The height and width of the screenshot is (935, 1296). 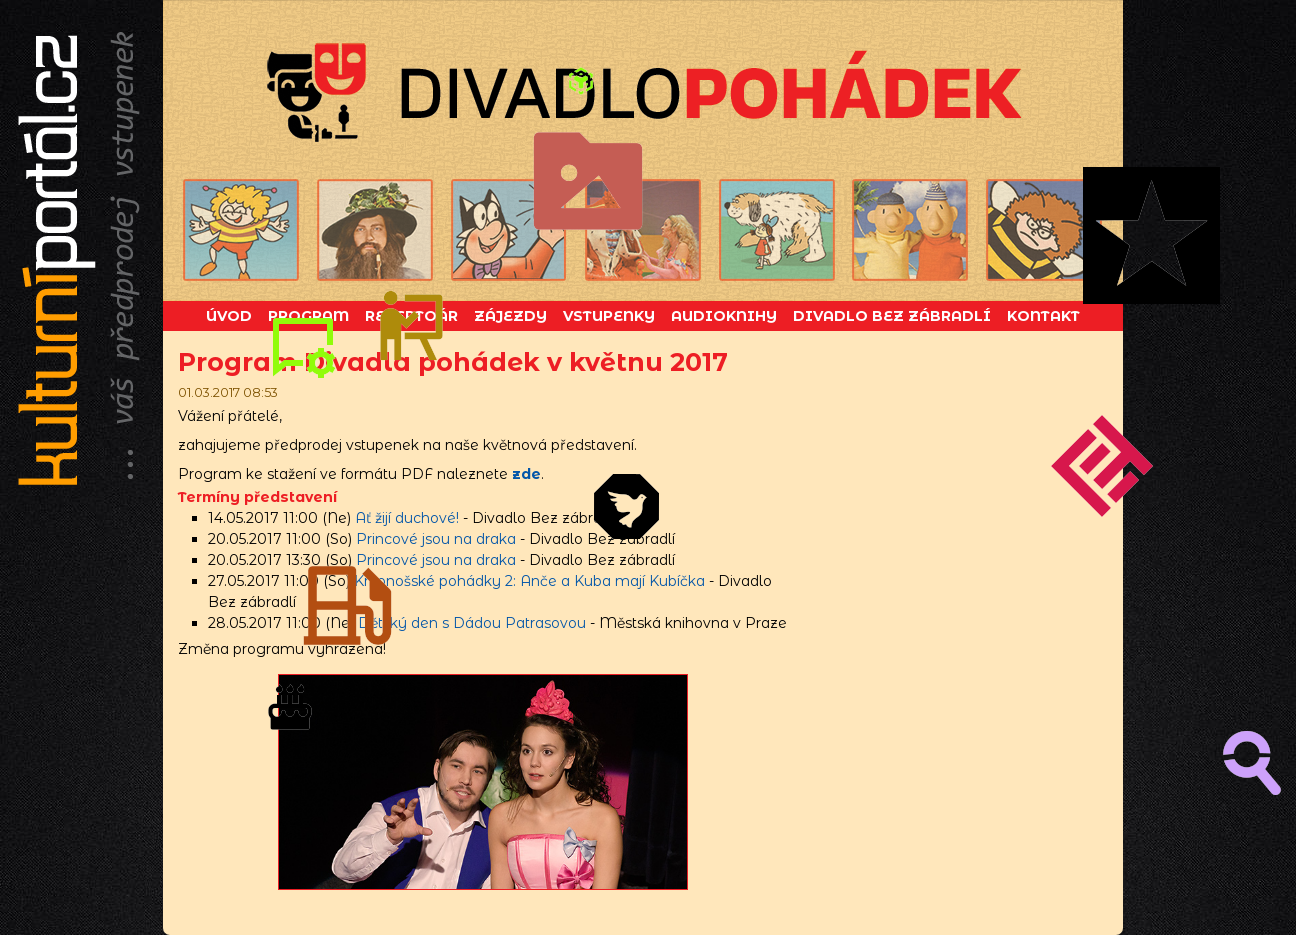 What do you see at coordinates (626, 506) in the screenshot?
I see `open AdAway ad-blocking app` at bounding box center [626, 506].